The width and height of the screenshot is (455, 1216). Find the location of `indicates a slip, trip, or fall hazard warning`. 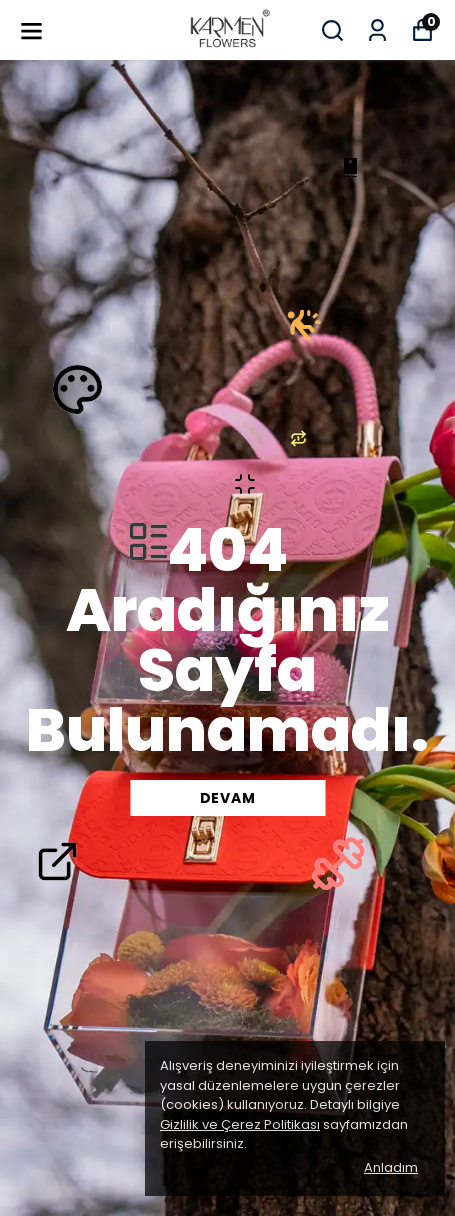

indicates a slip, trip, or fall hazard warning is located at coordinates (304, 325).